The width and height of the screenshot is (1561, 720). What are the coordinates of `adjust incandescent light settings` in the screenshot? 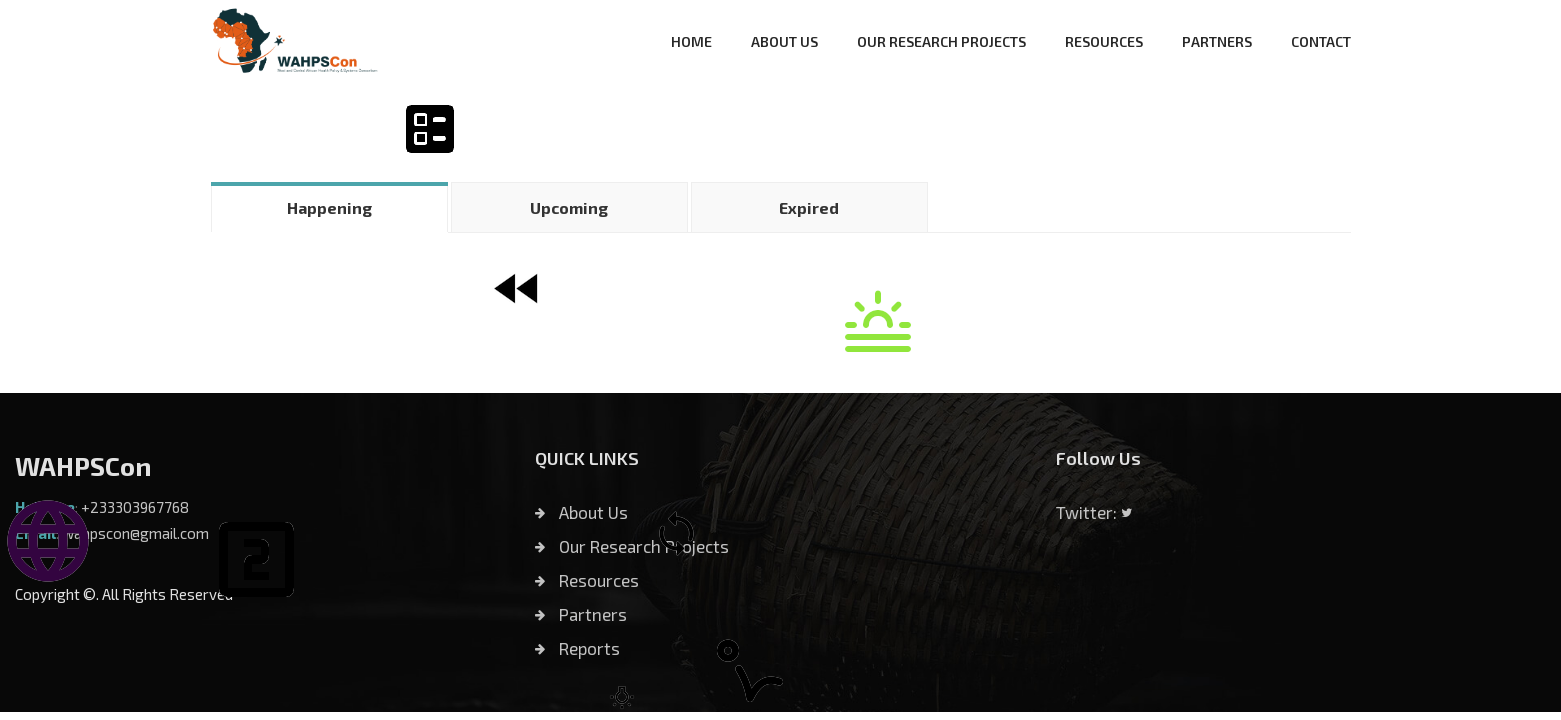 It's located at (622, 697).